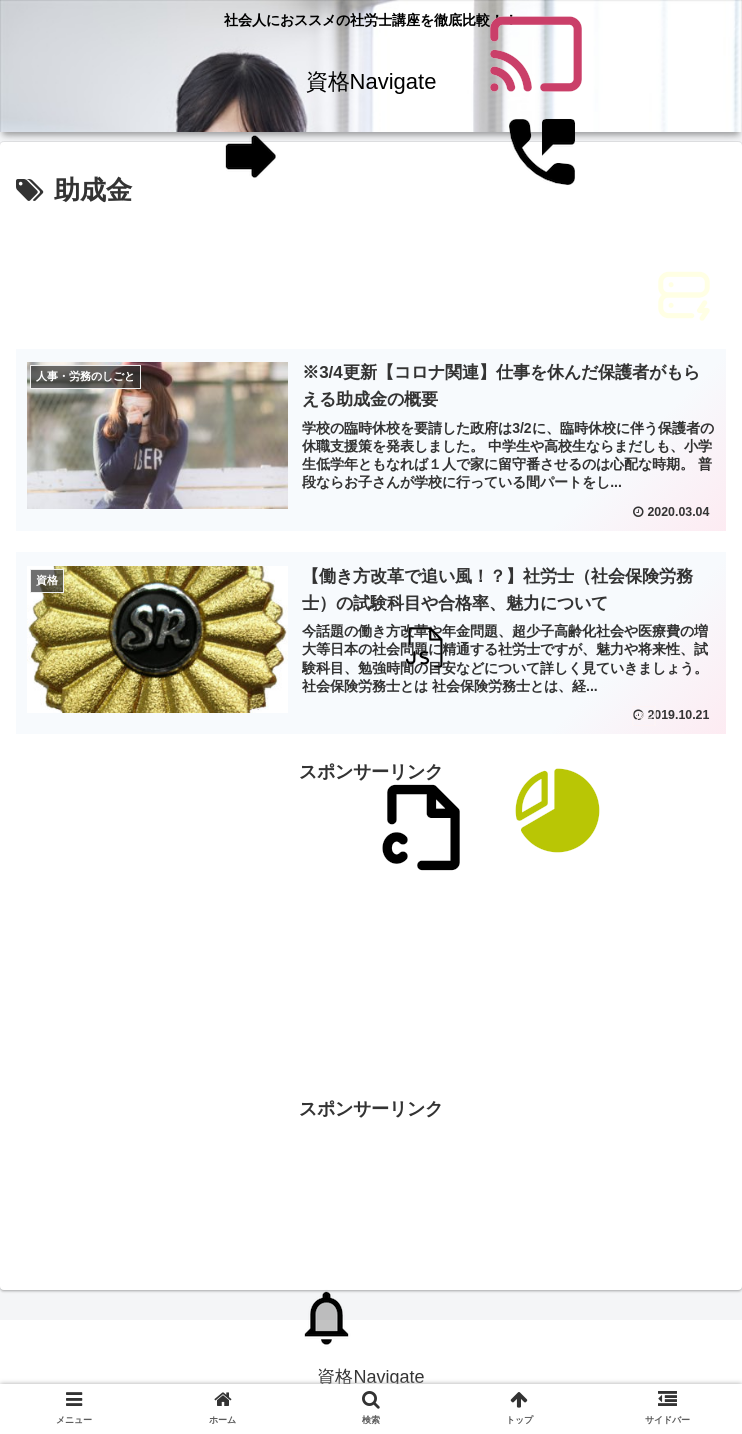  What do you see at coordinates (536, 54) in the screenshot?
I see `cast media to a nearby device` at bounding box center [536, 54].